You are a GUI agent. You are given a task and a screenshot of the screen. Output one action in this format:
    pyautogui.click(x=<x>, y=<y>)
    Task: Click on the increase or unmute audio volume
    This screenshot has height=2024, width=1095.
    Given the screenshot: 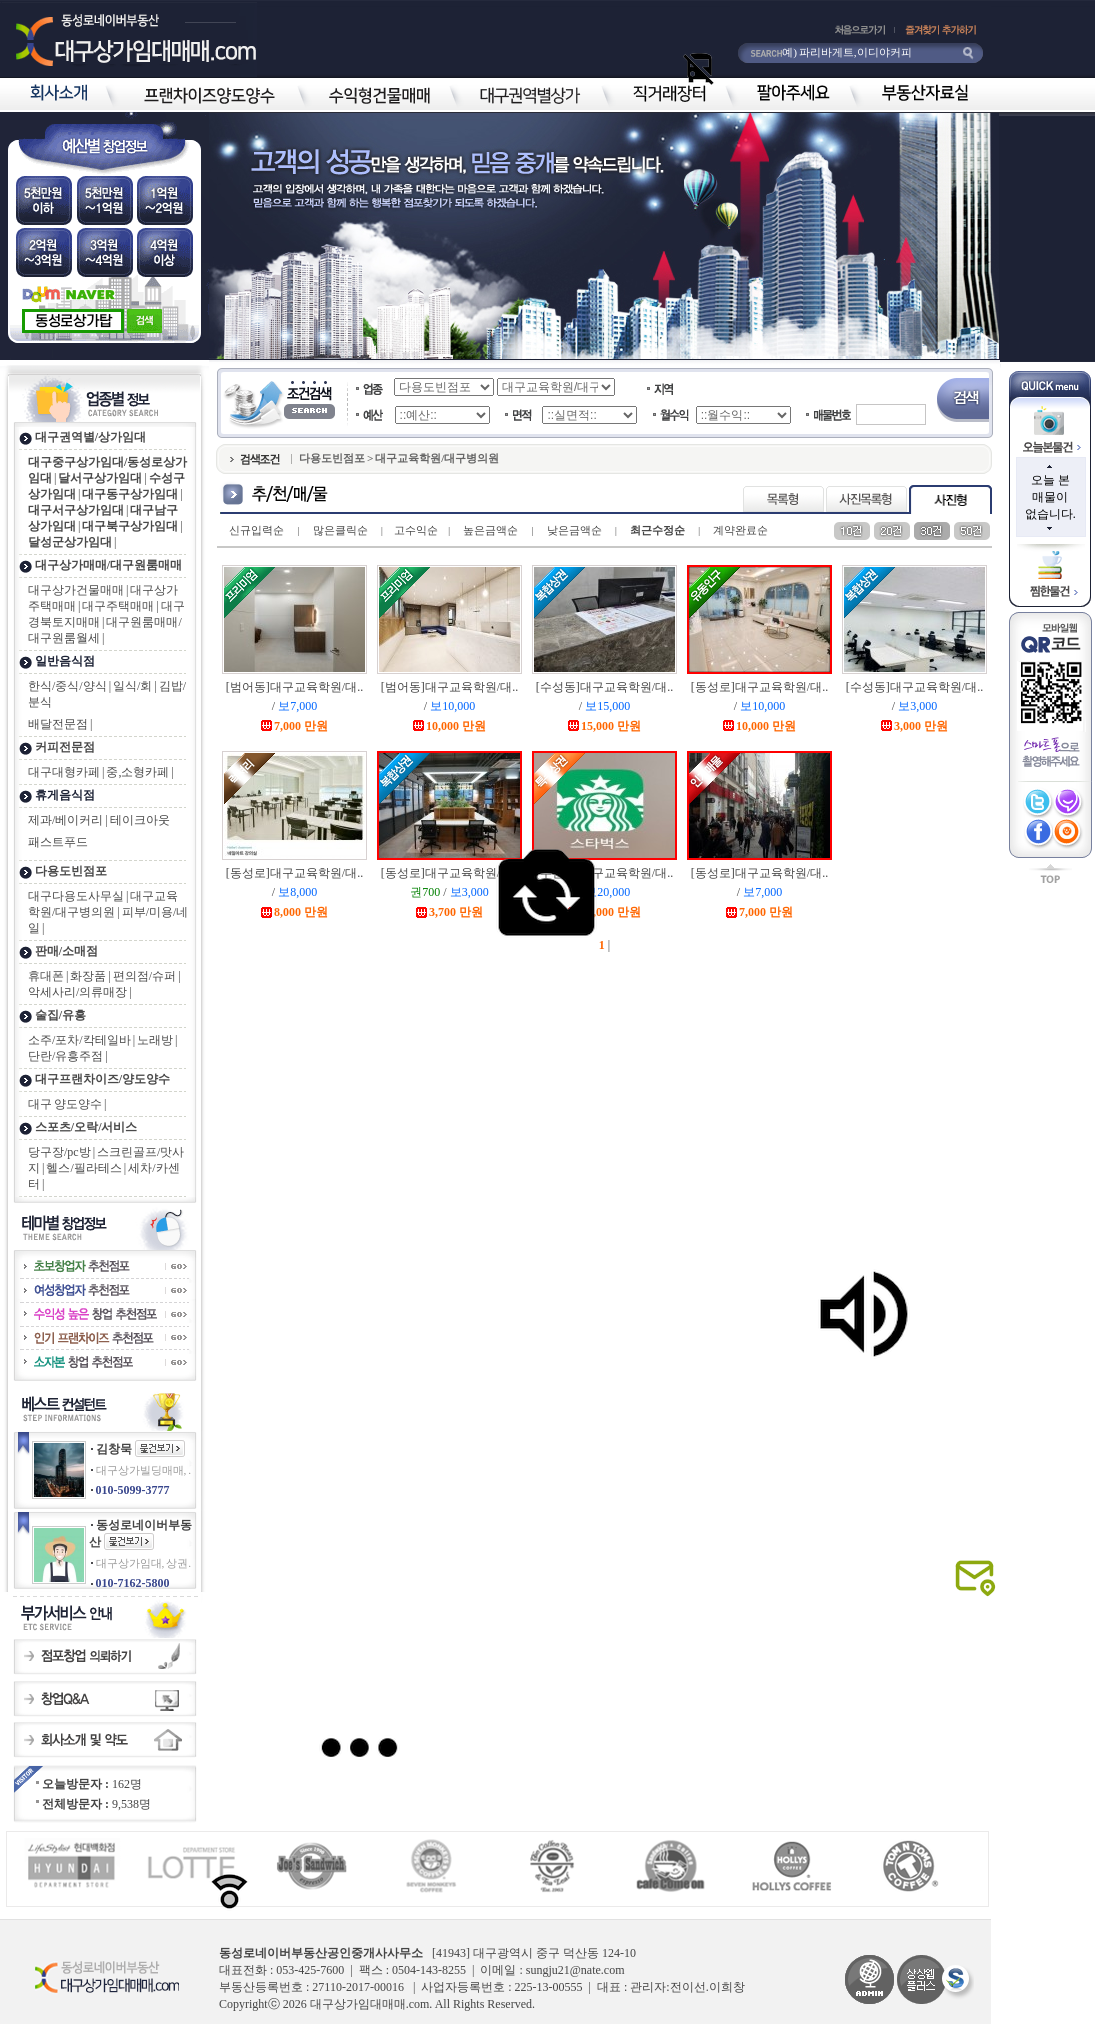 What is the action you would take?
    pyautogui.click(x=864, y=1314)
    